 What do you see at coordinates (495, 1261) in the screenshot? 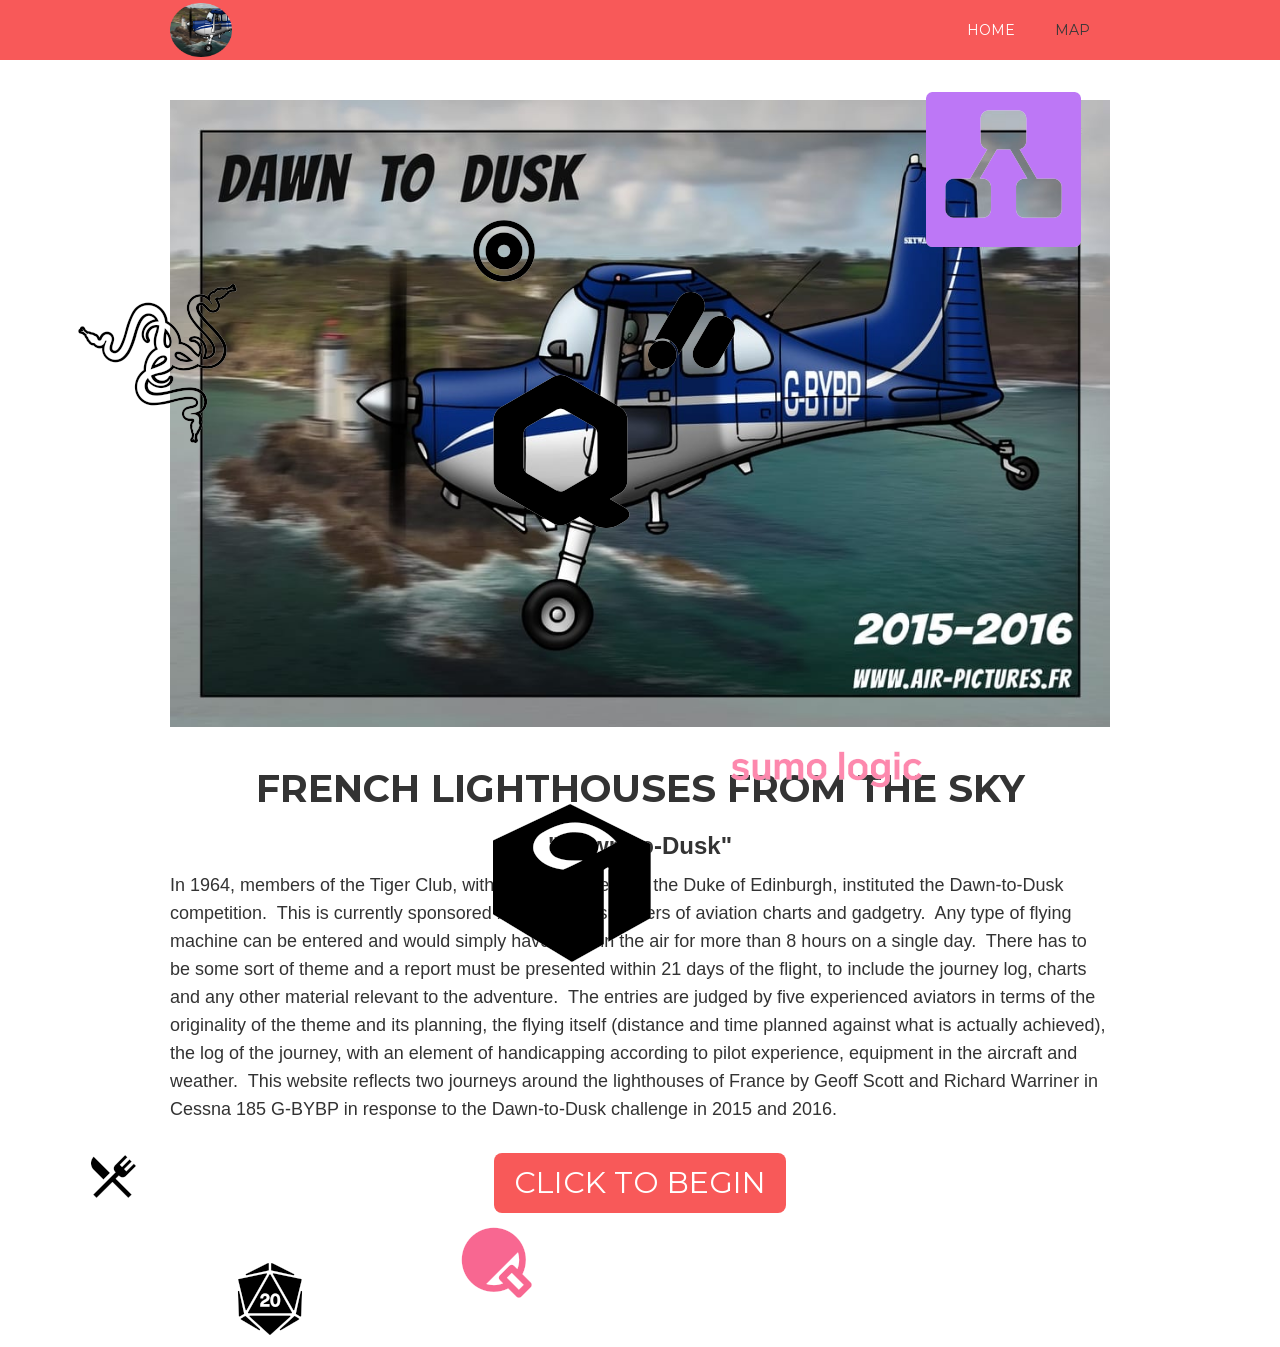
I see `open ping pong or table tennis game` at bounding box center [495, 1261].